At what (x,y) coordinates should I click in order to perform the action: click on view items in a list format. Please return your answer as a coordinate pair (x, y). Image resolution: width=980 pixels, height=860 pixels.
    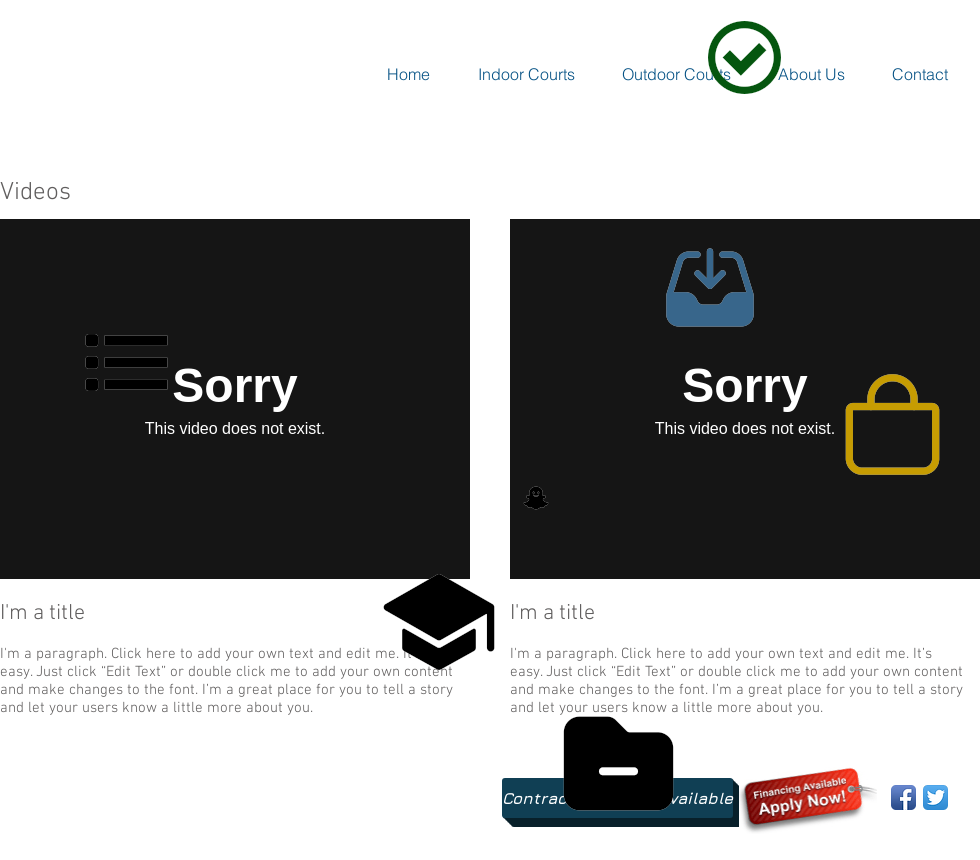
    Looking at the image, I should click on (126, 362).